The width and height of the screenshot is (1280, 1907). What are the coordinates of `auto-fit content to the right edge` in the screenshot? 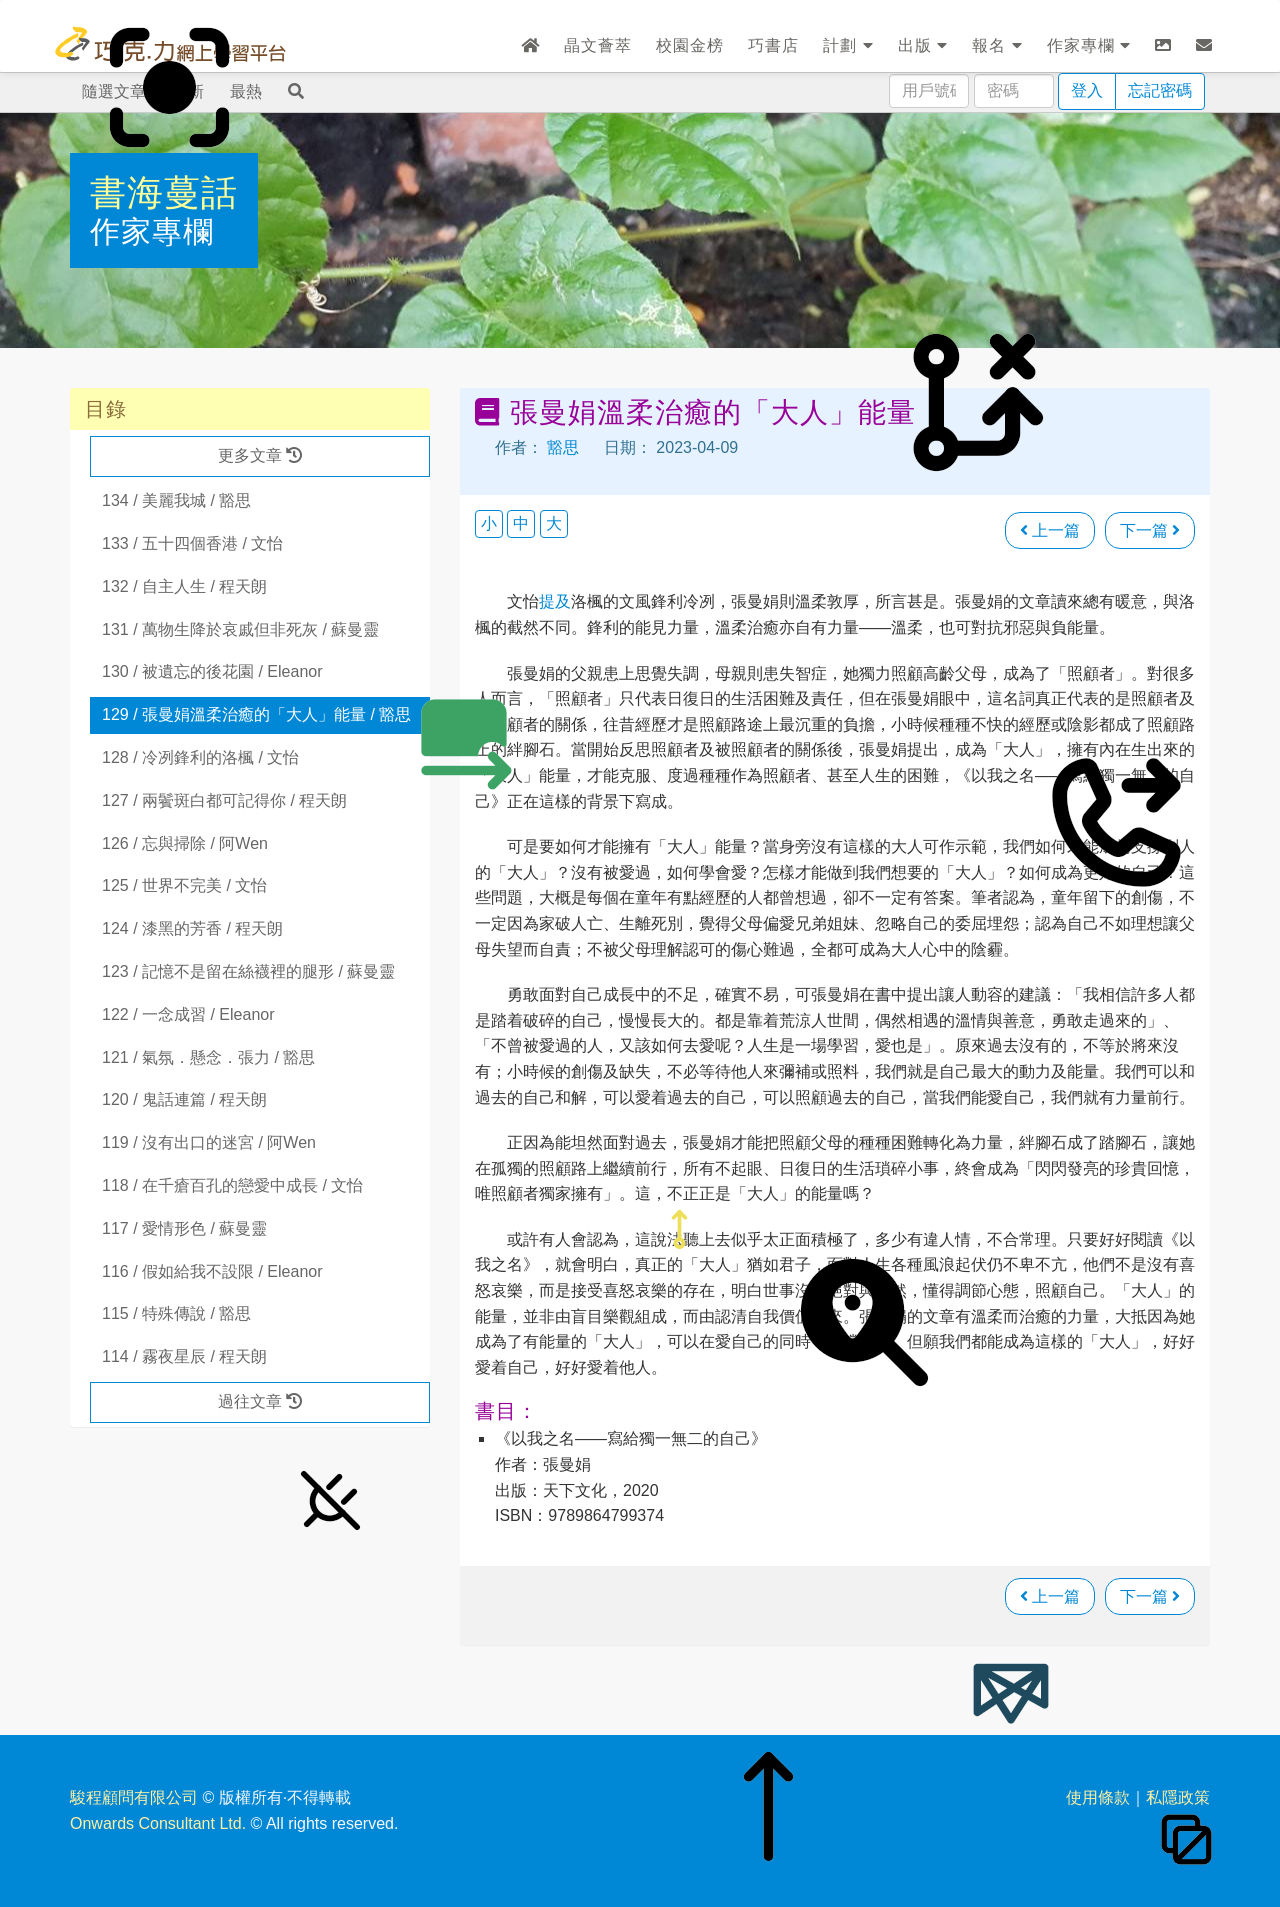 It's located at (464, 742).